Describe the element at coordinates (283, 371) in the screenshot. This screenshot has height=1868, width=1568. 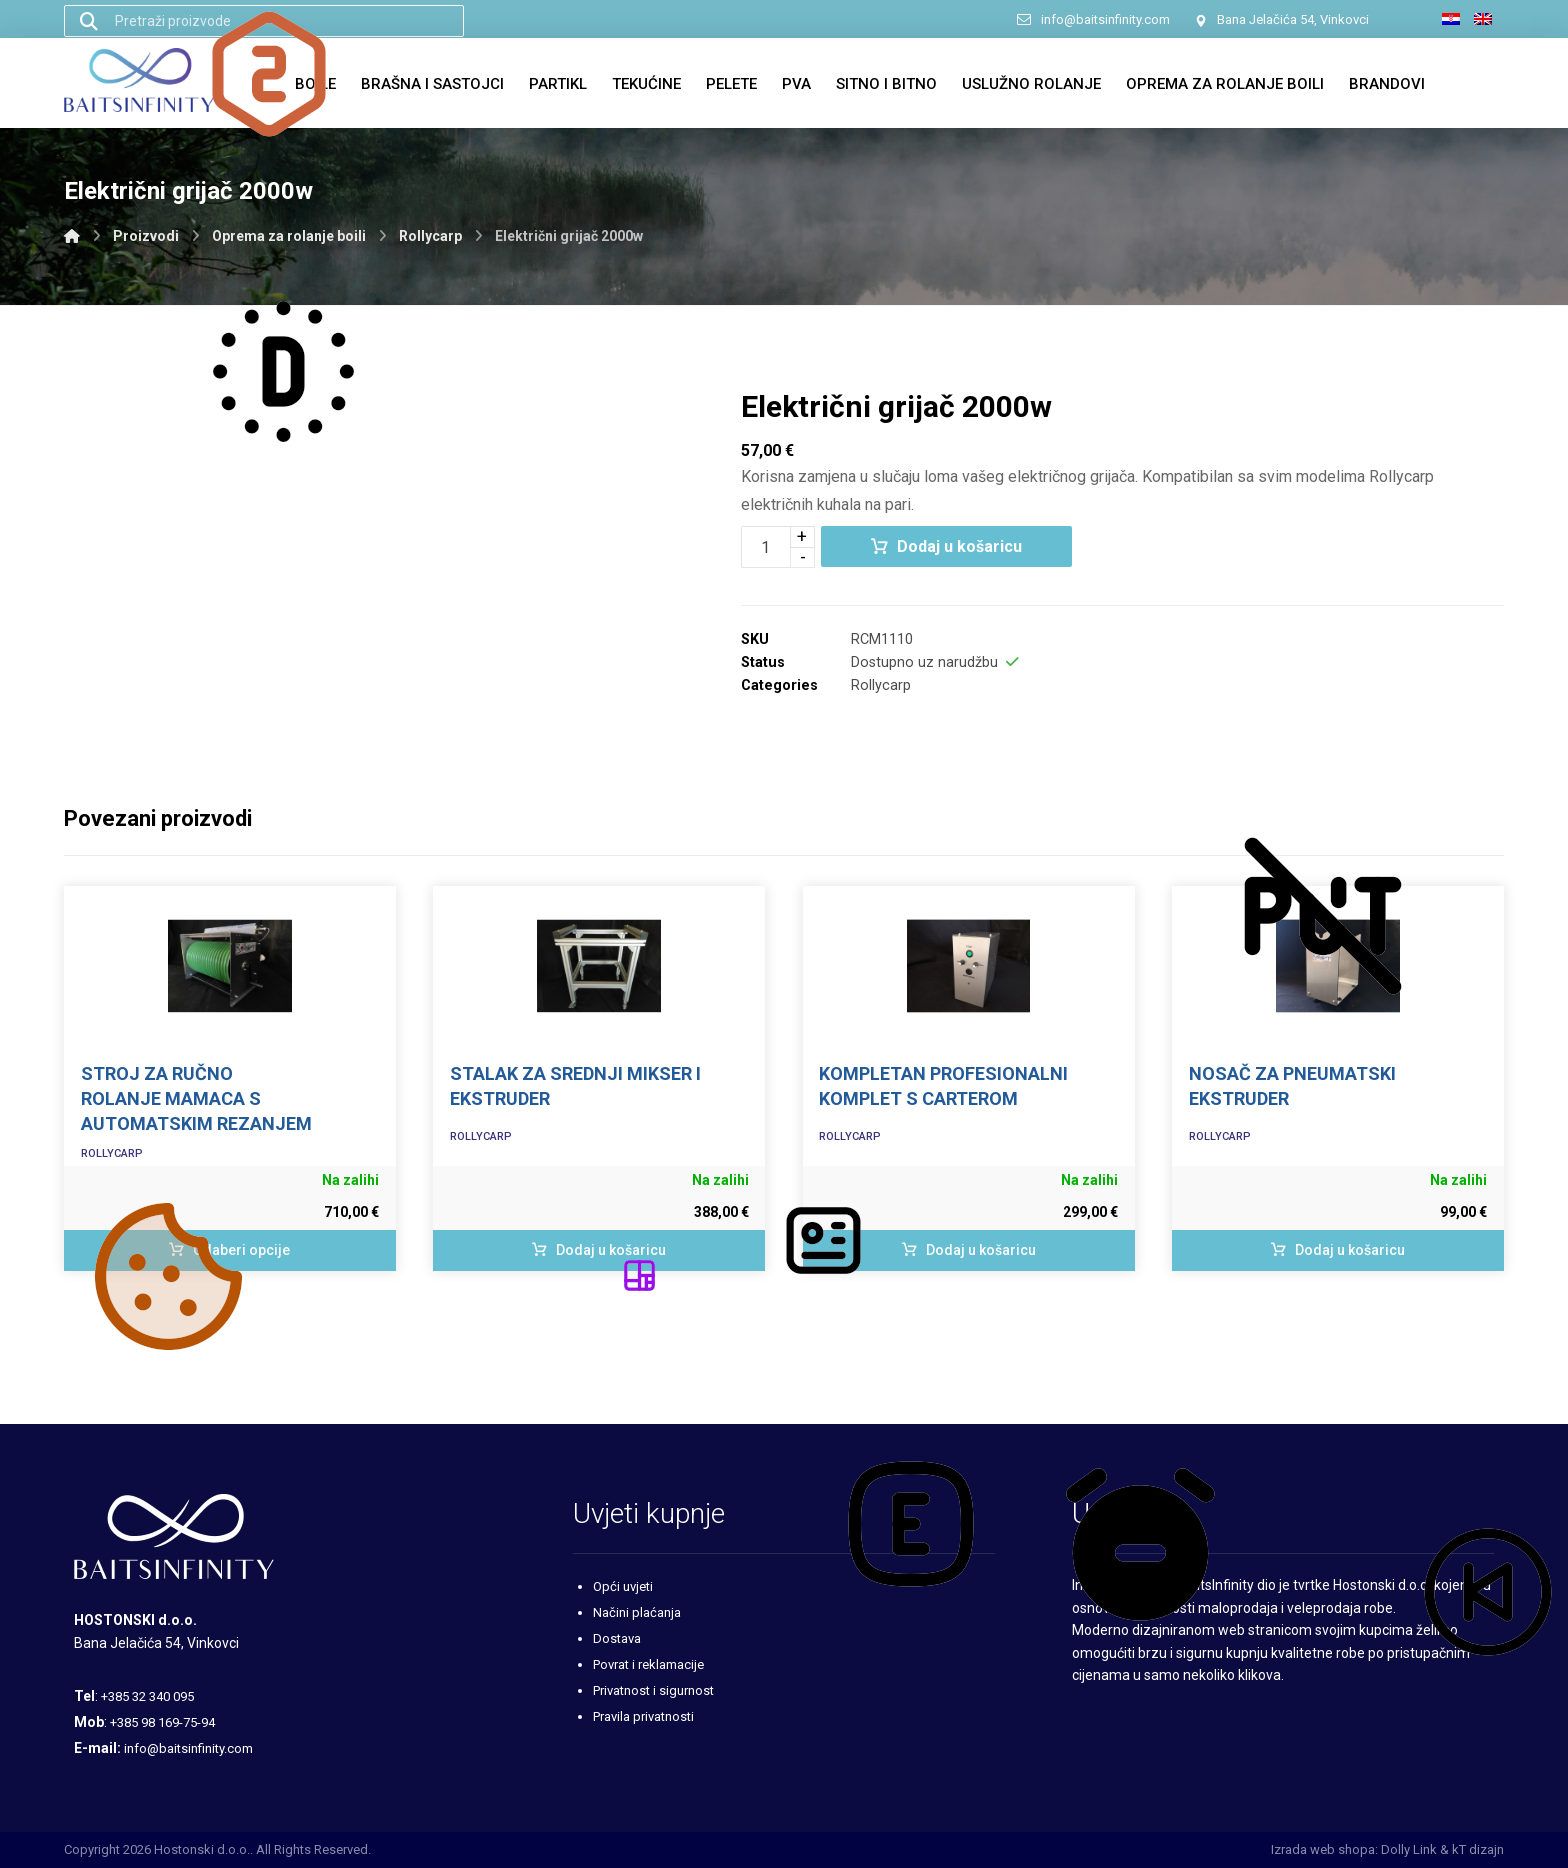
I see `indicates draft or pending status` at that location.